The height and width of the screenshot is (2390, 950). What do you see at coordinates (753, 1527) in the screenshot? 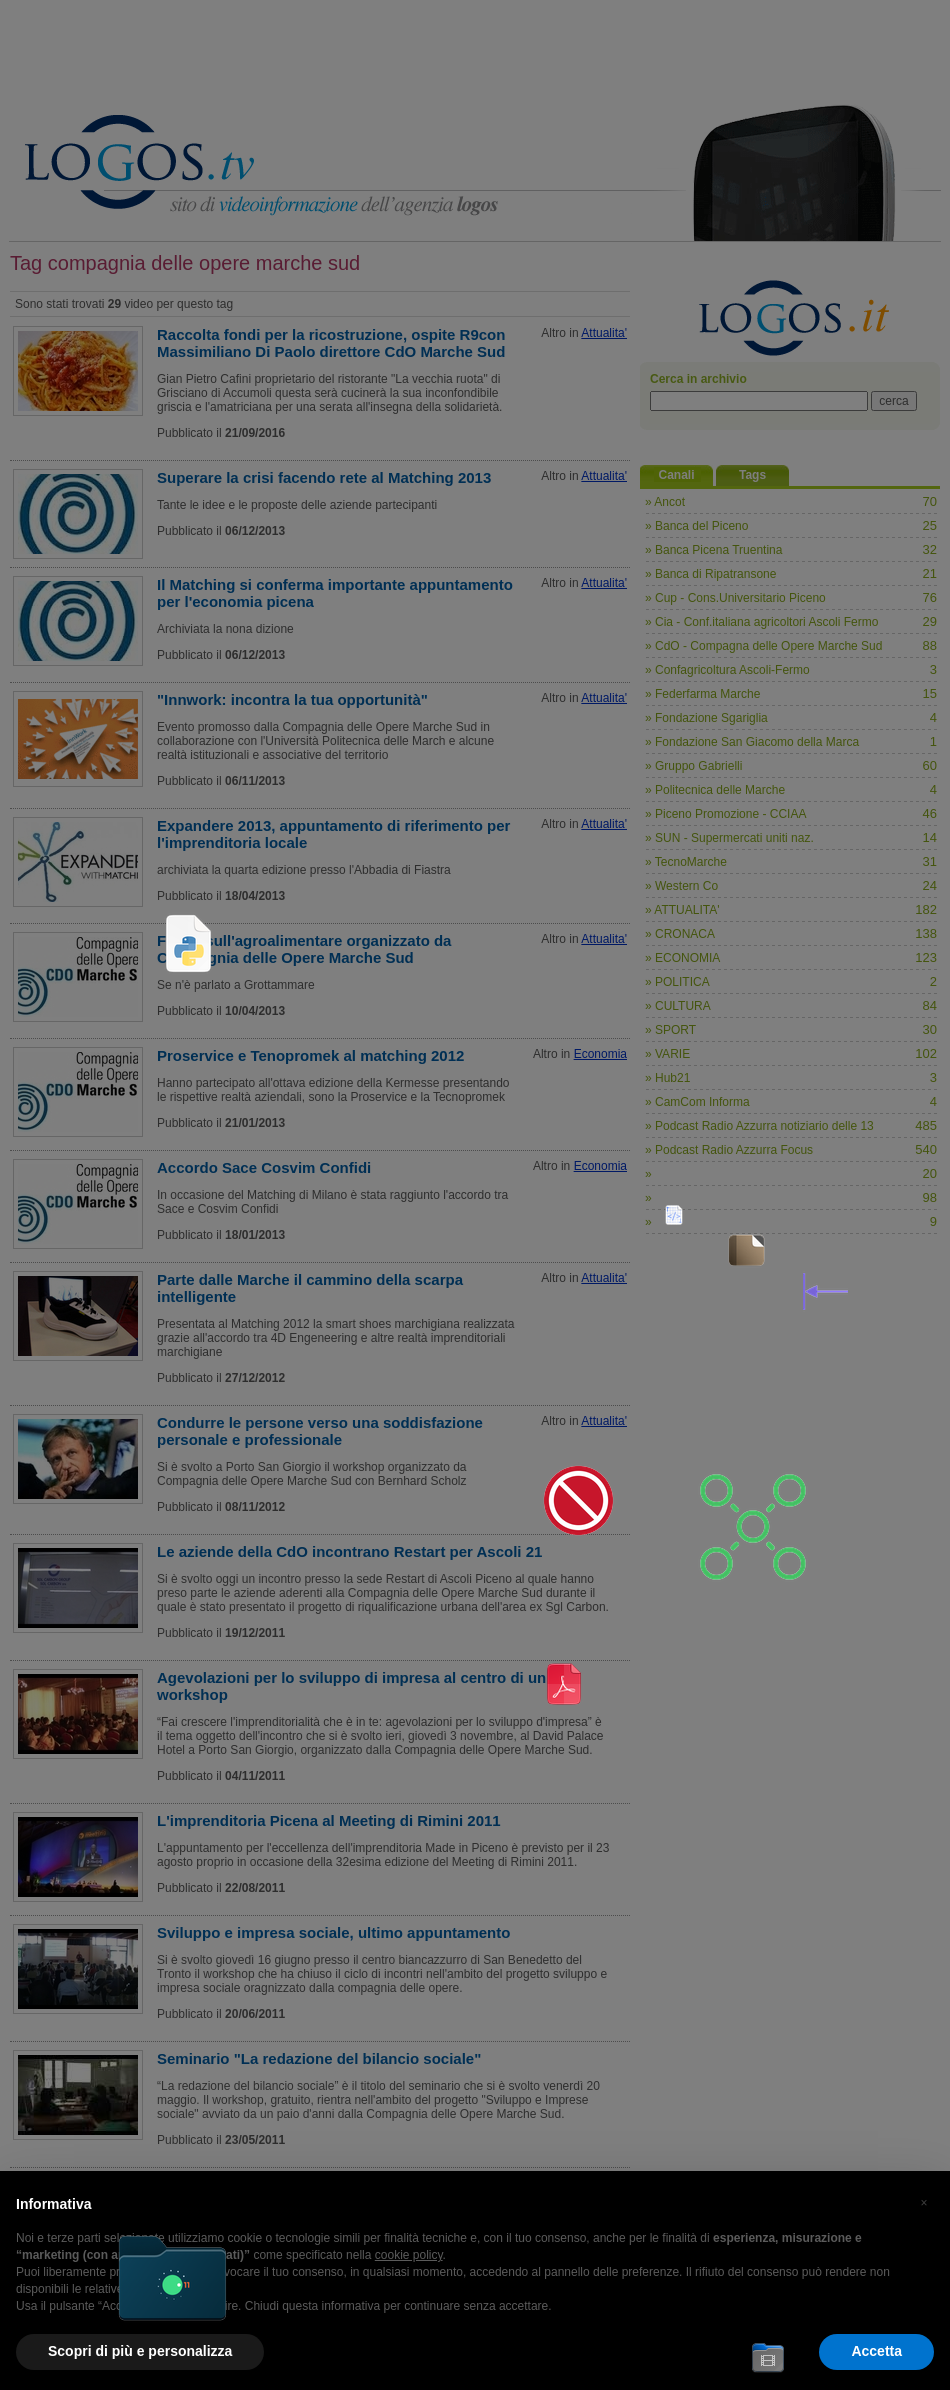
I see `access media library replication tools` at bounding box center [753, 1527].